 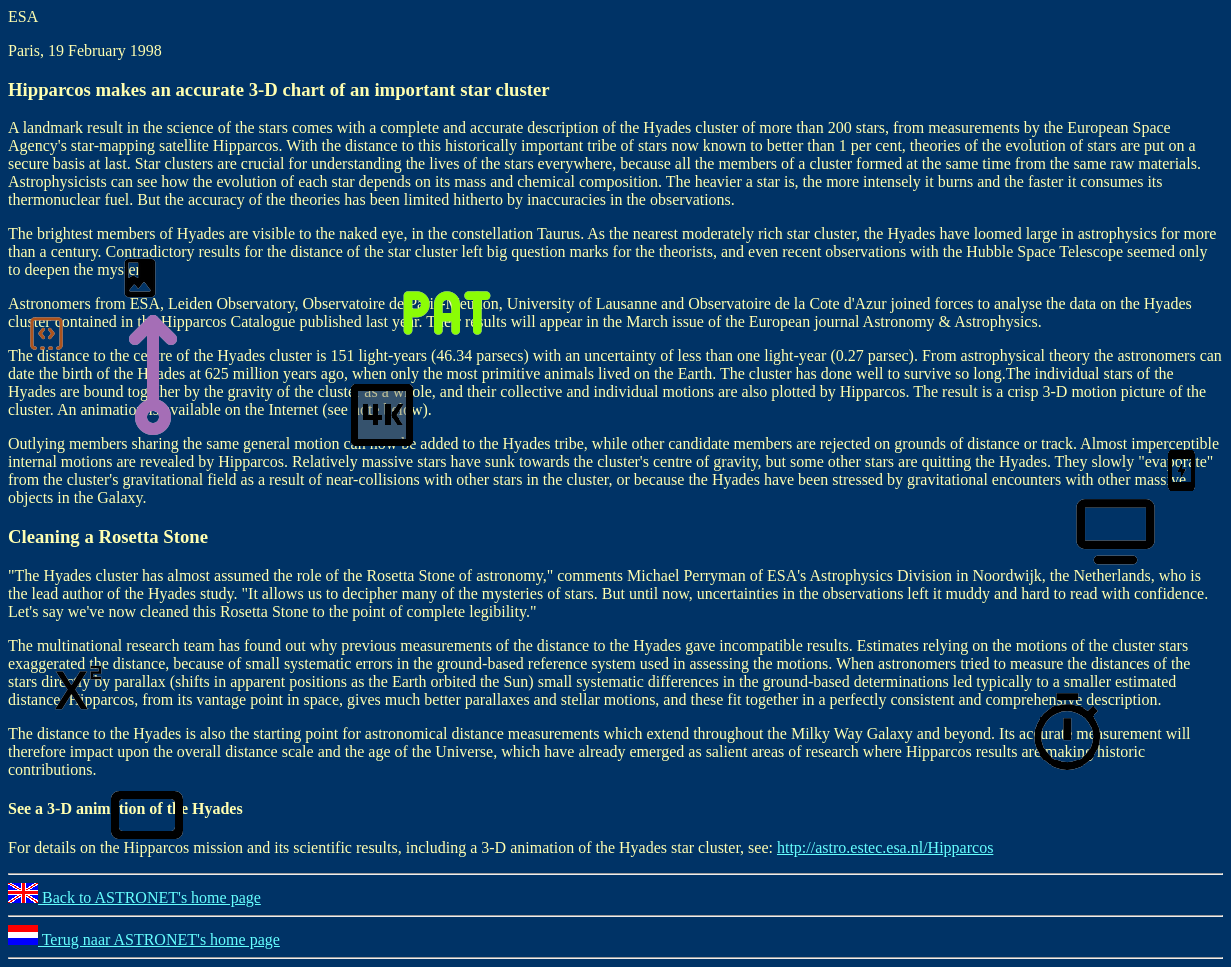 I want to click on open tv or video streaming app, so click(x=1115, y=529).